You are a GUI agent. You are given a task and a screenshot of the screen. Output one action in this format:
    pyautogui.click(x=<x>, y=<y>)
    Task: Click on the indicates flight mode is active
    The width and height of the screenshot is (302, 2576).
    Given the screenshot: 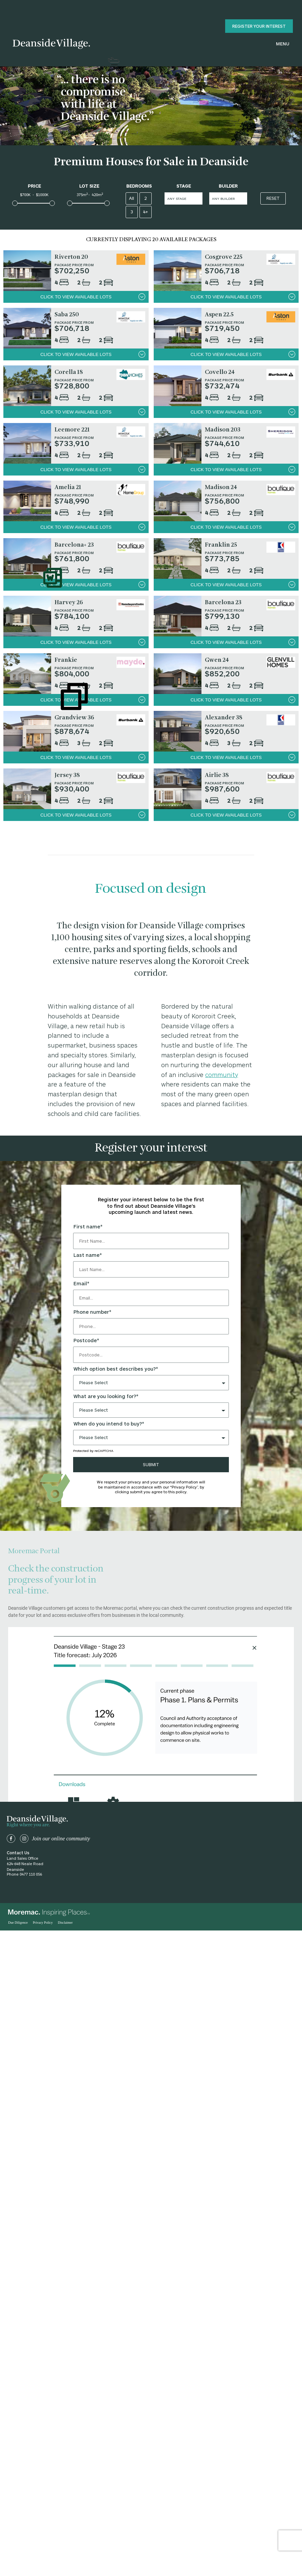 What is the action you would take?
    pyautogui.click(x=113, y=61)
    